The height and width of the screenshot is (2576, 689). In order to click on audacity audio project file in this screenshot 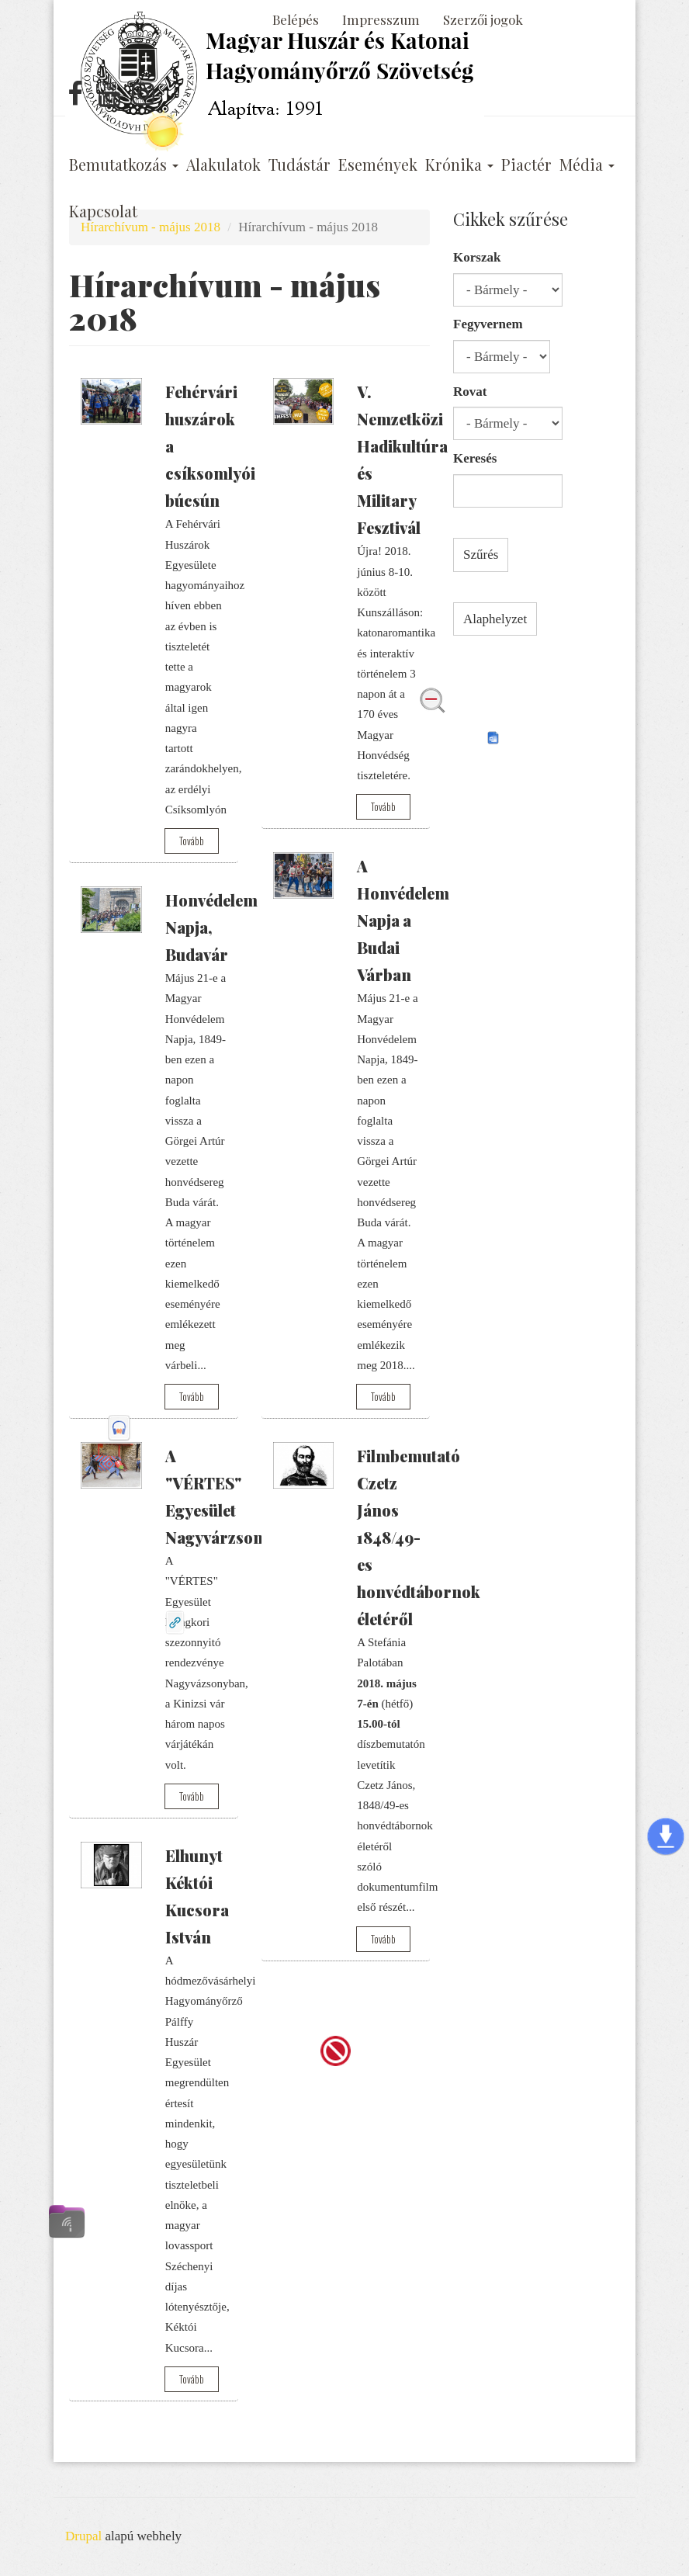, I will do `click(119, 1427)`.